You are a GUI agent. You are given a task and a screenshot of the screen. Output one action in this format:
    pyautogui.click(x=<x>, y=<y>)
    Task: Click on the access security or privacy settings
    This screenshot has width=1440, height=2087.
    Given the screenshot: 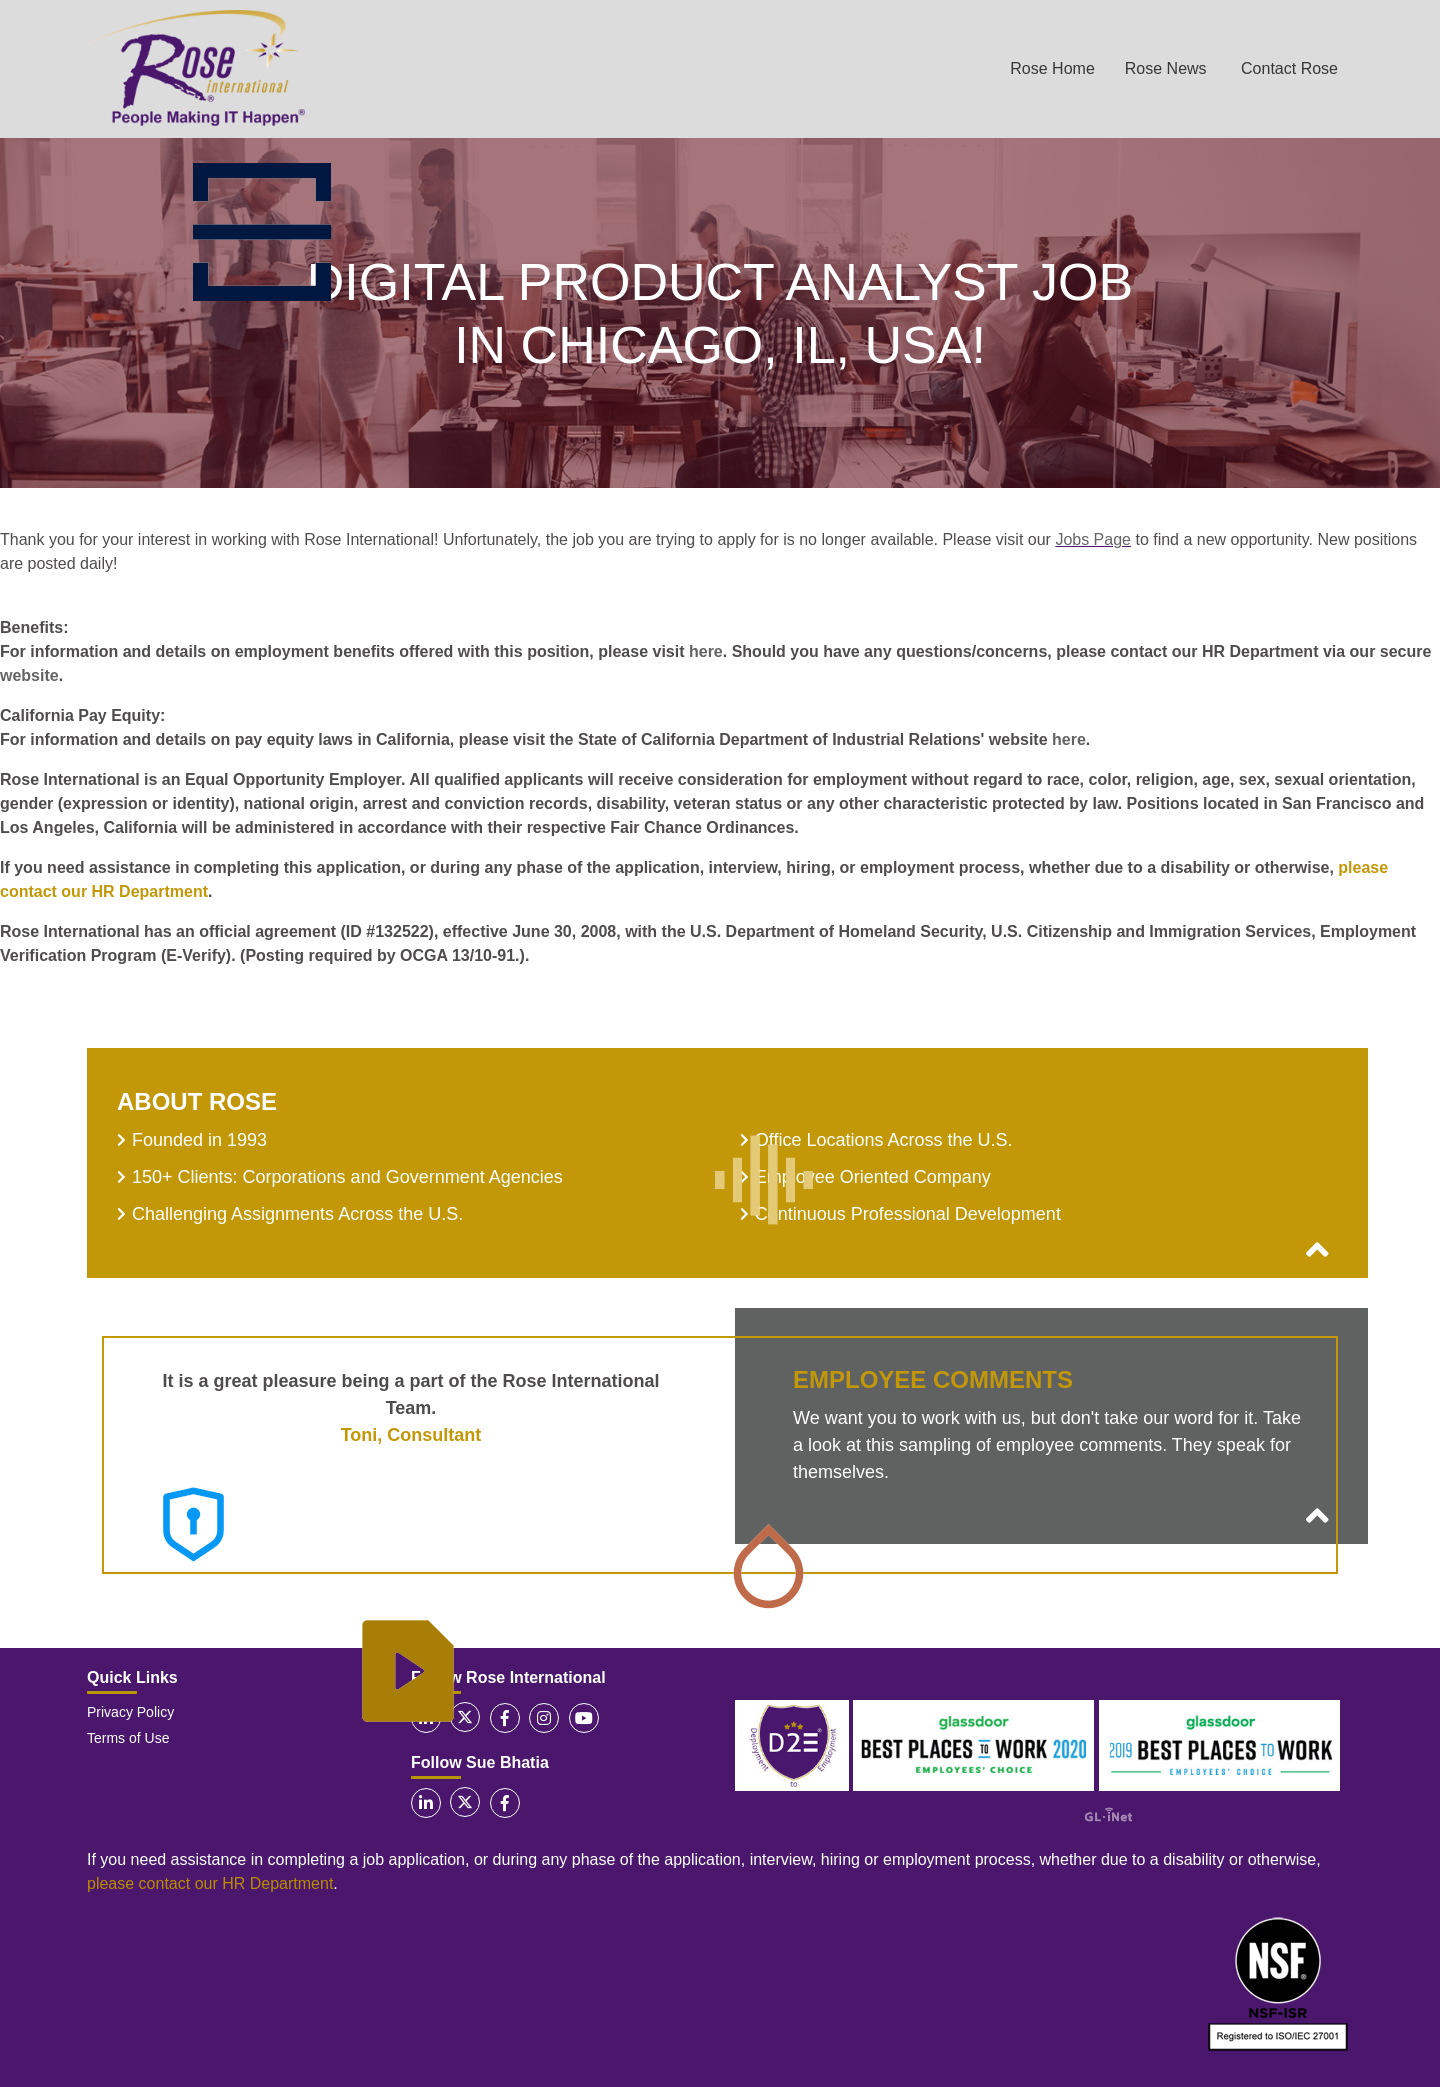 What is the action you would take?
    pyautogui.click(x=193, y=1524)
    